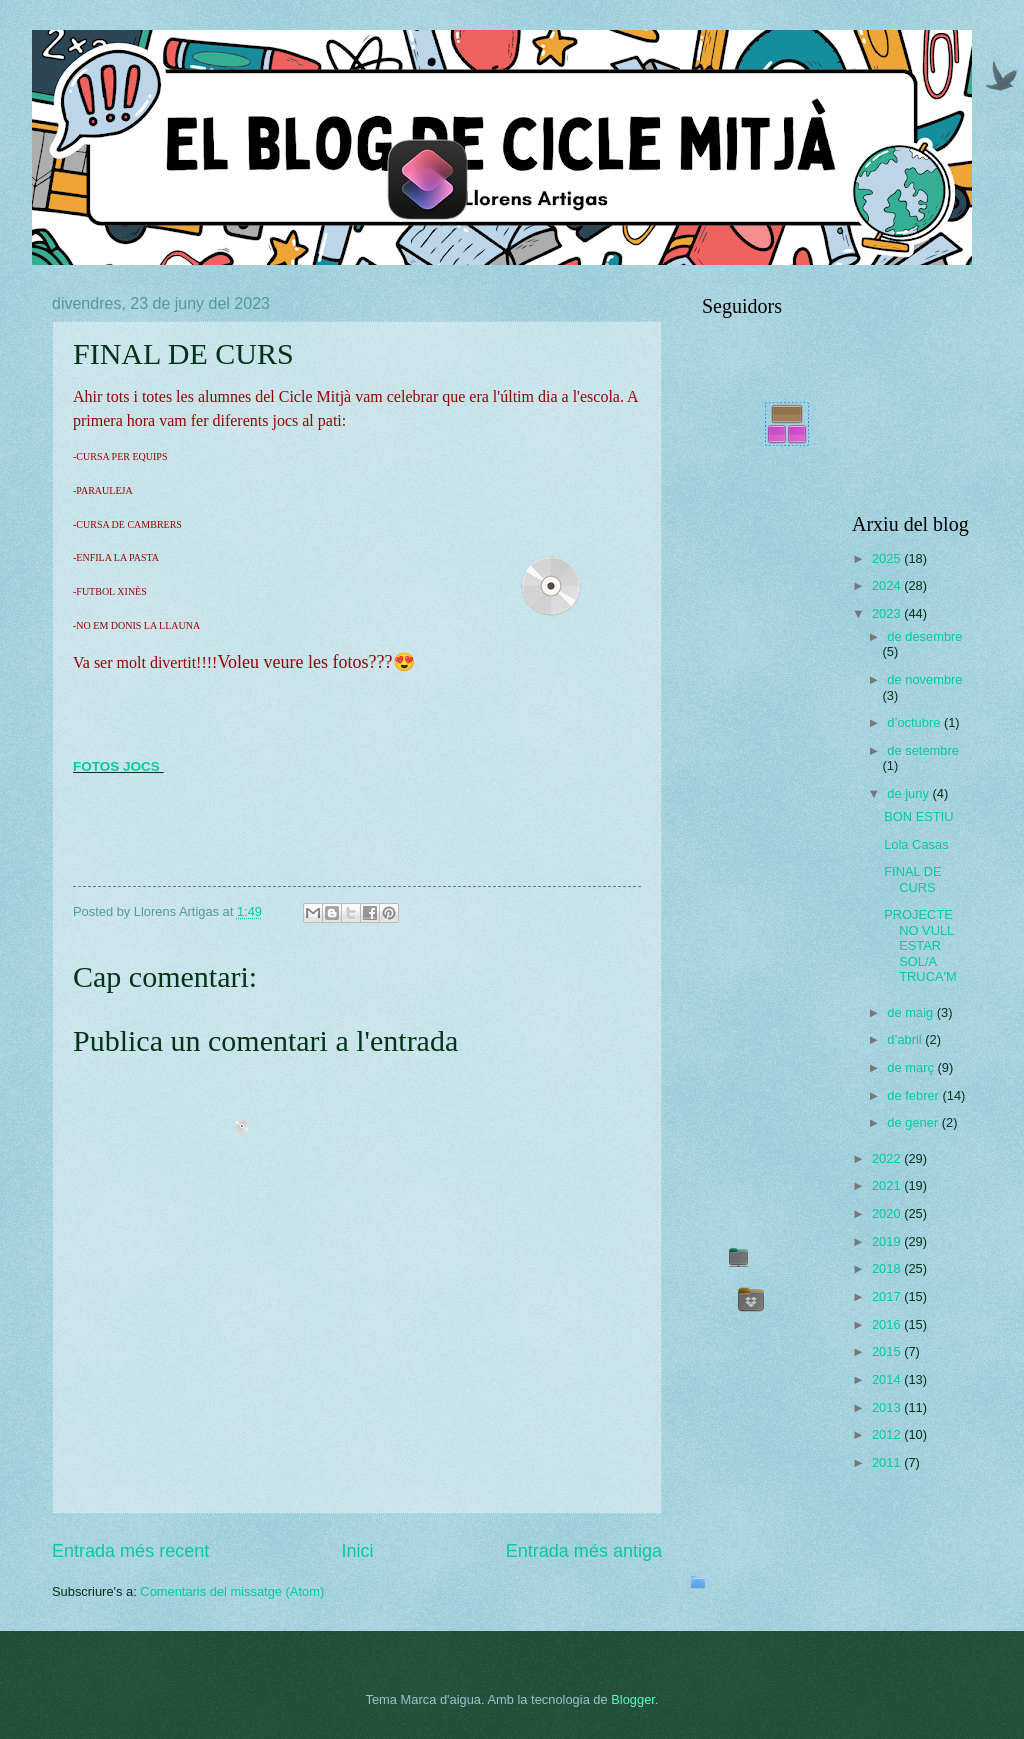 This screenshot has width=1024, height=1739. Describe the element at coordinates (698, 1582) in the screenshot. I see `open folder containing 2D artwork files` at that location.